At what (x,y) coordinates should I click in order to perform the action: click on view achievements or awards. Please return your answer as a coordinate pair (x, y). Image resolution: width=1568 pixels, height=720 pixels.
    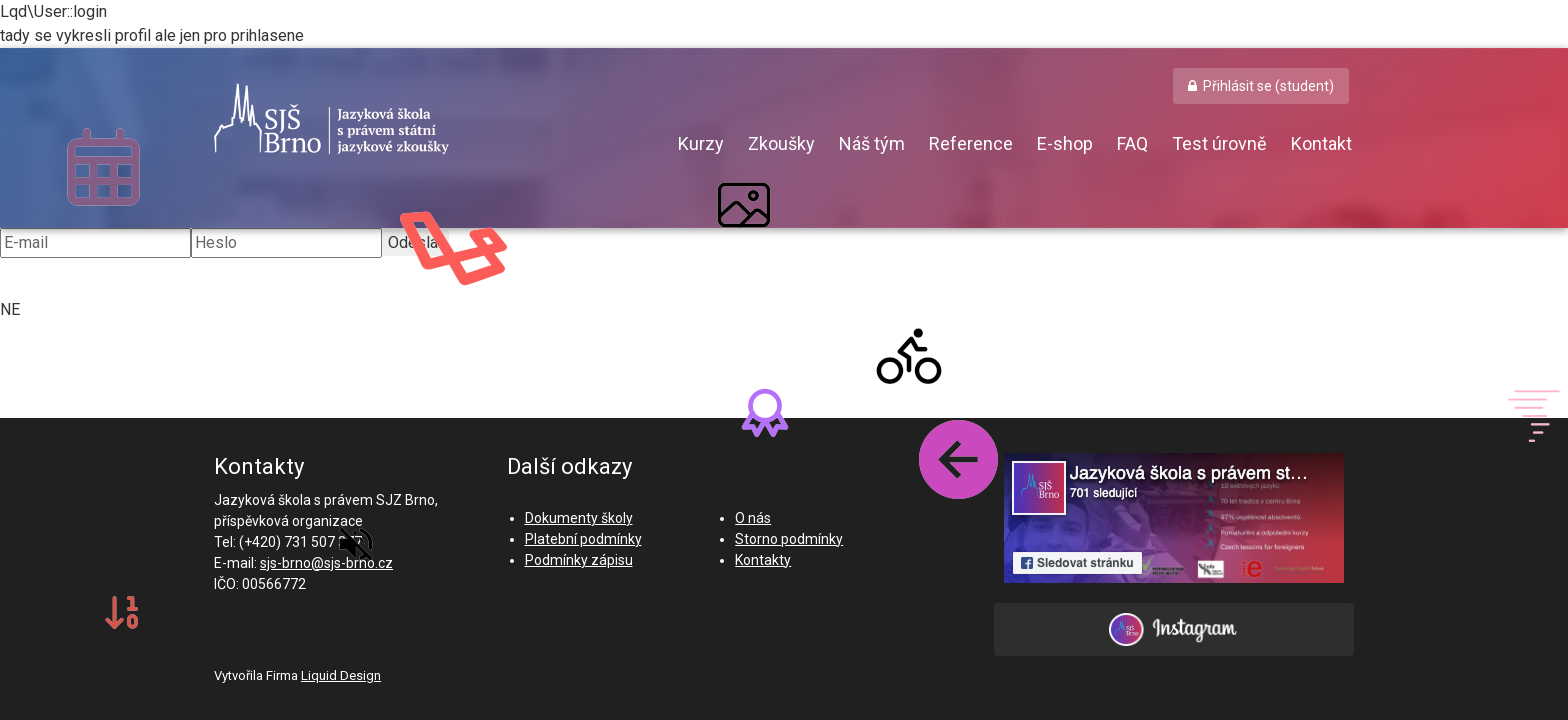
    Looking at the image, I should click on (765, 413).